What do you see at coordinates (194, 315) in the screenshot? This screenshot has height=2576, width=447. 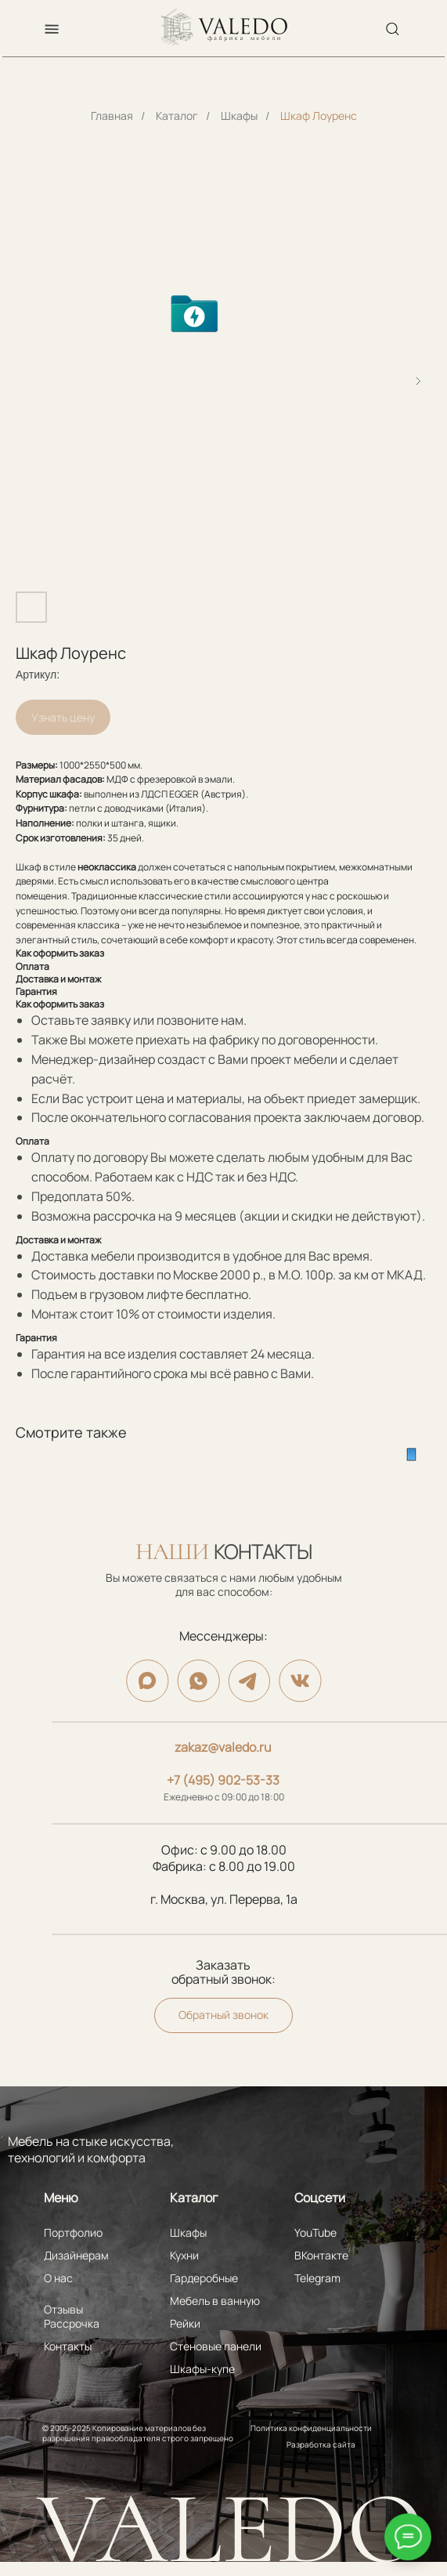 I see `open fastapi project folder` at bounding box center [194, 315].